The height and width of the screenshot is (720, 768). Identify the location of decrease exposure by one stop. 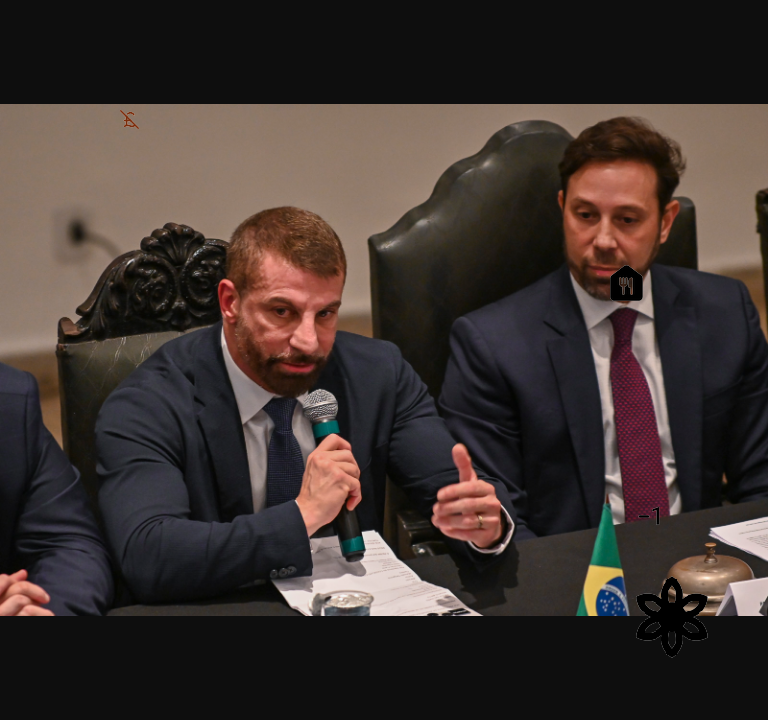
(649, 516).